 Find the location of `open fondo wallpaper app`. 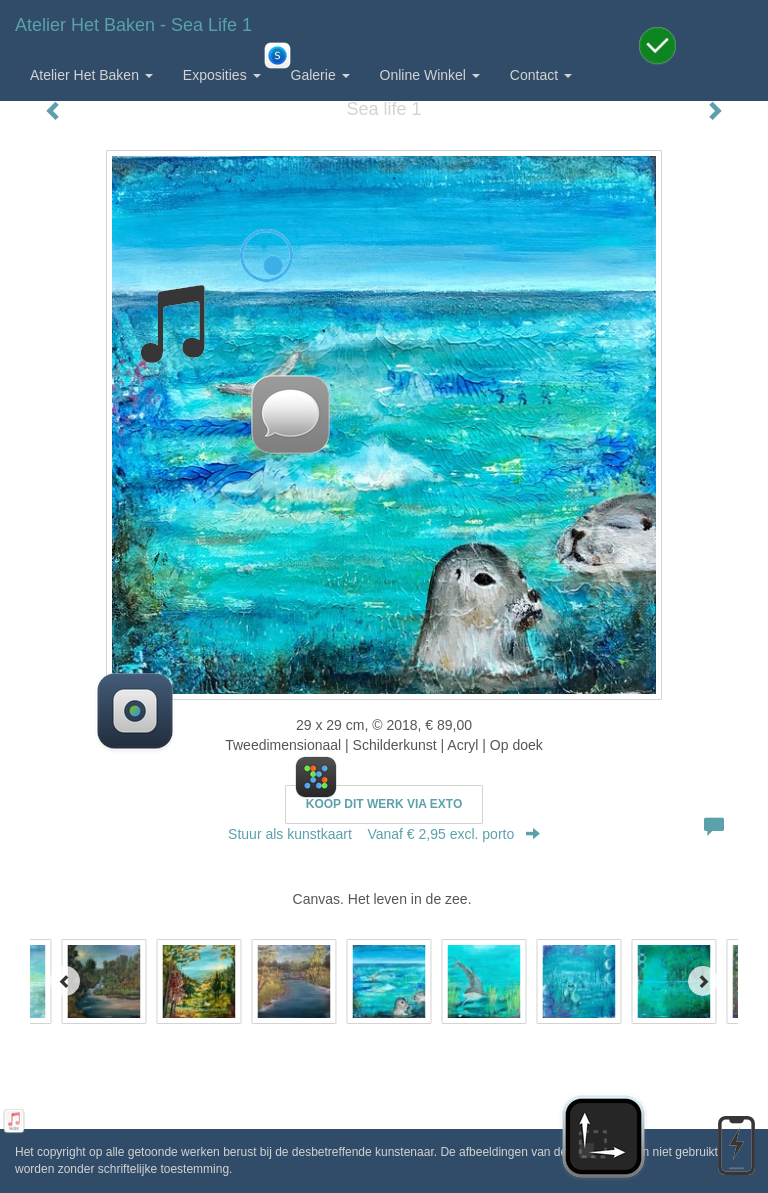

open fondo wallpaper app is located at coordinates (135, 711).